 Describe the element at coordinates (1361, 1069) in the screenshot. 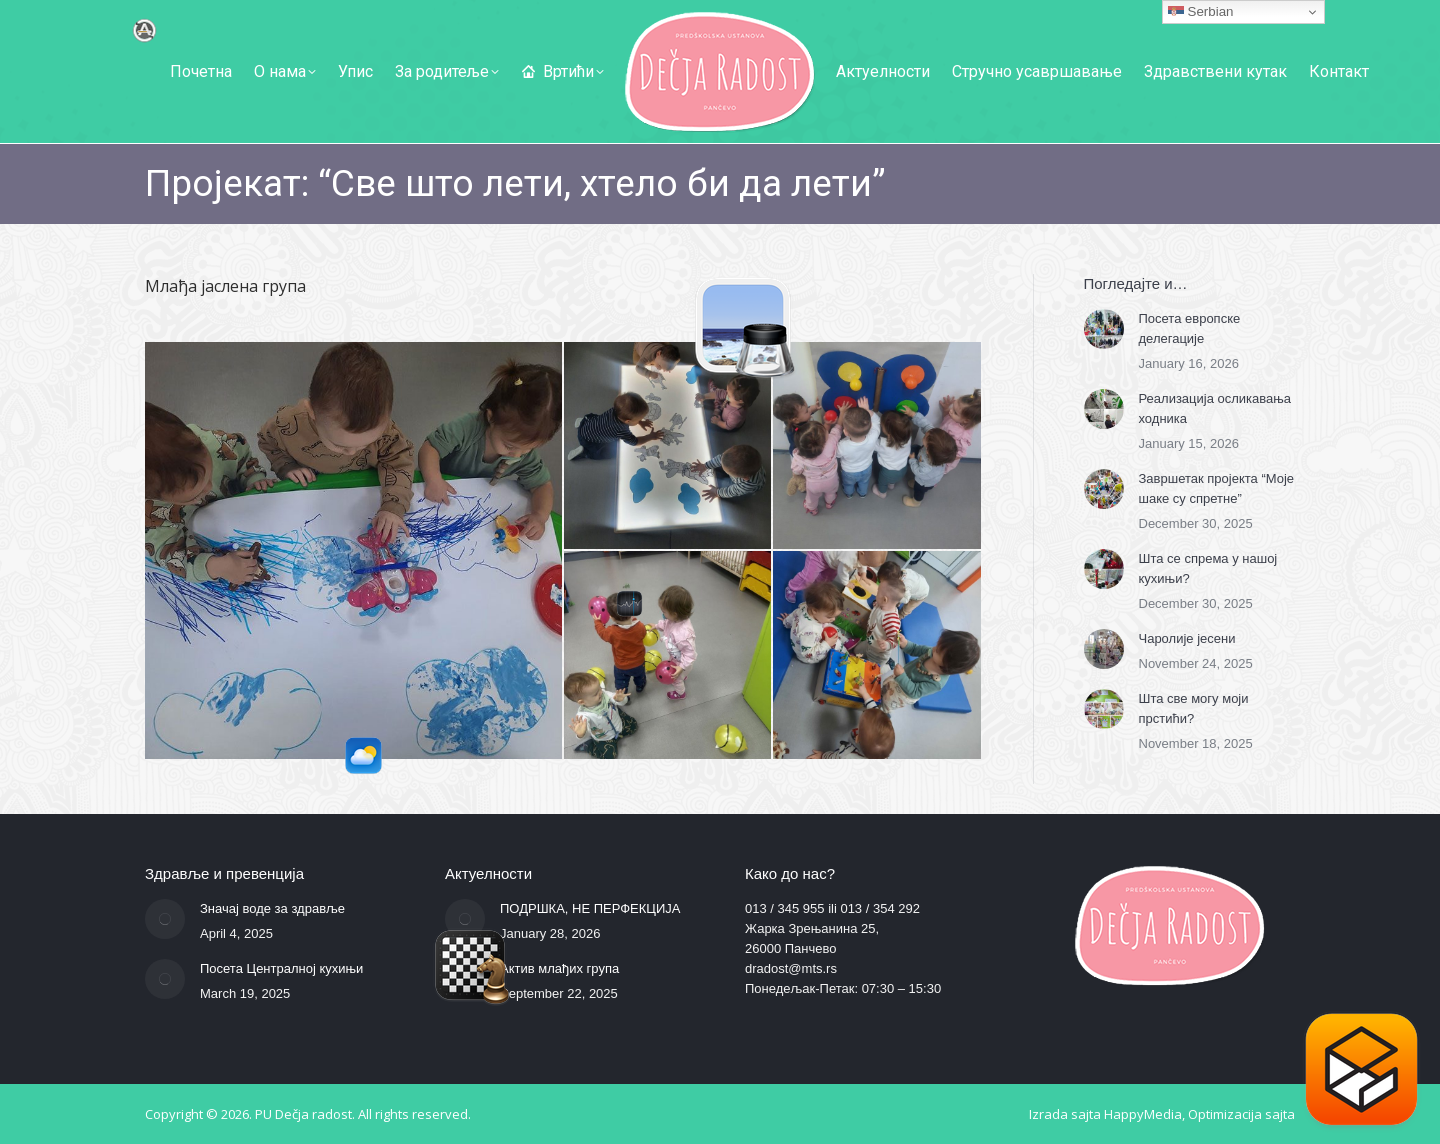

I see `open gazebo robotics simulation app` at that location.